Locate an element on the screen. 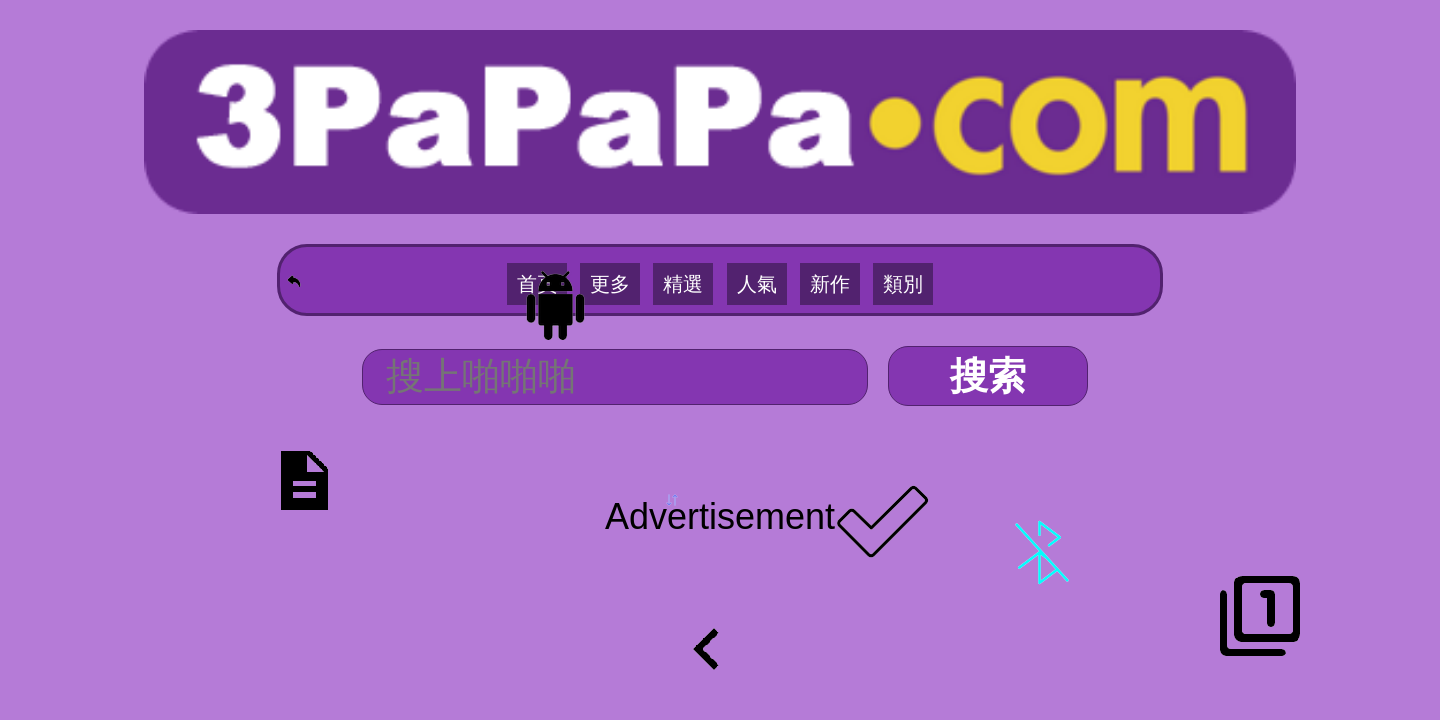  confirm or submit an action is located at coordinates (881, 520).